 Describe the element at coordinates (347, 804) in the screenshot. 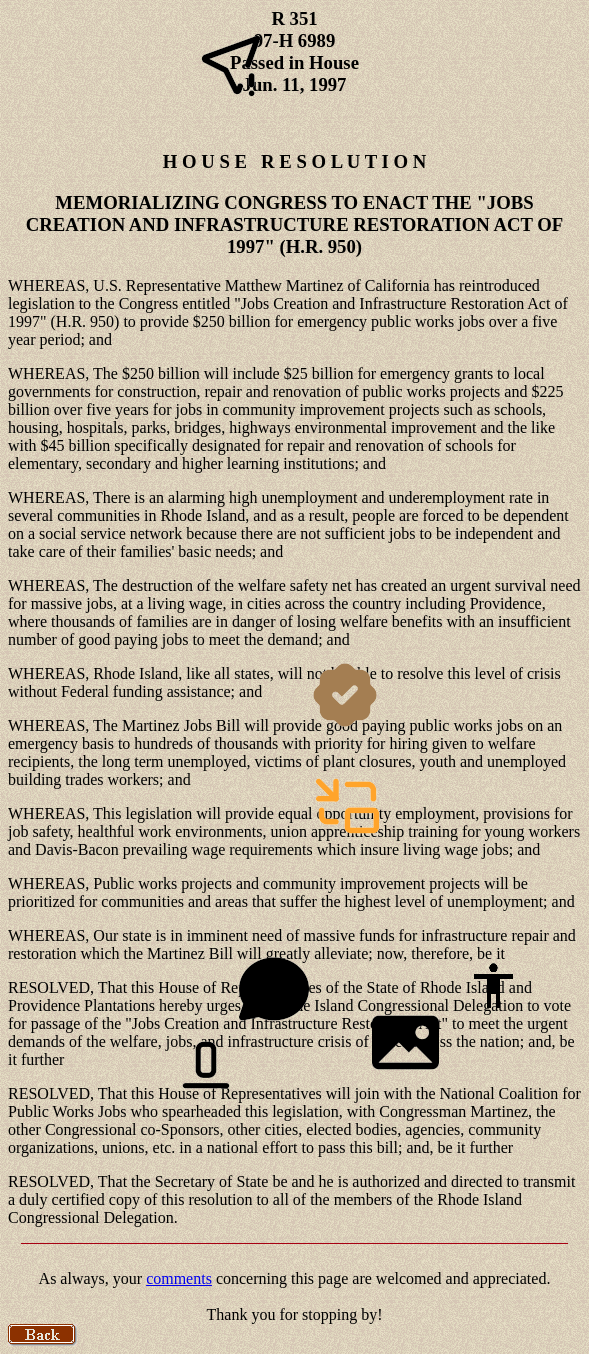

I see `enable picture-in-picture mode` at that location.